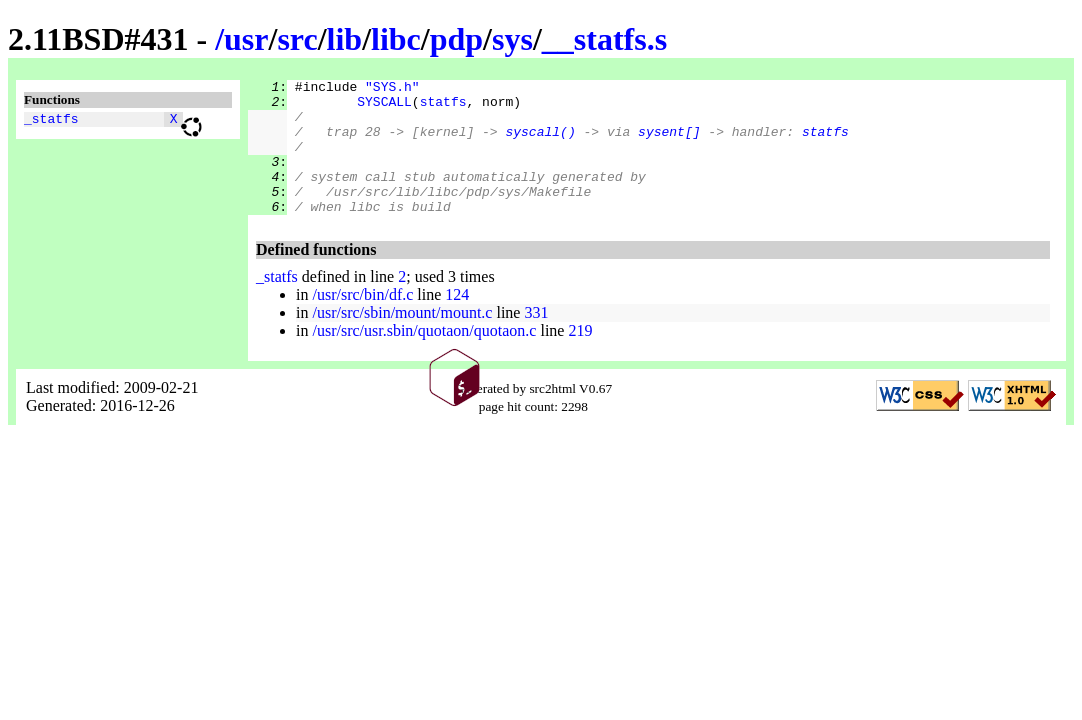 The image size is (1082, 720). Describe the element at coordinates (454, 377) in the screenshot. I see `open bash terminal` at that location.